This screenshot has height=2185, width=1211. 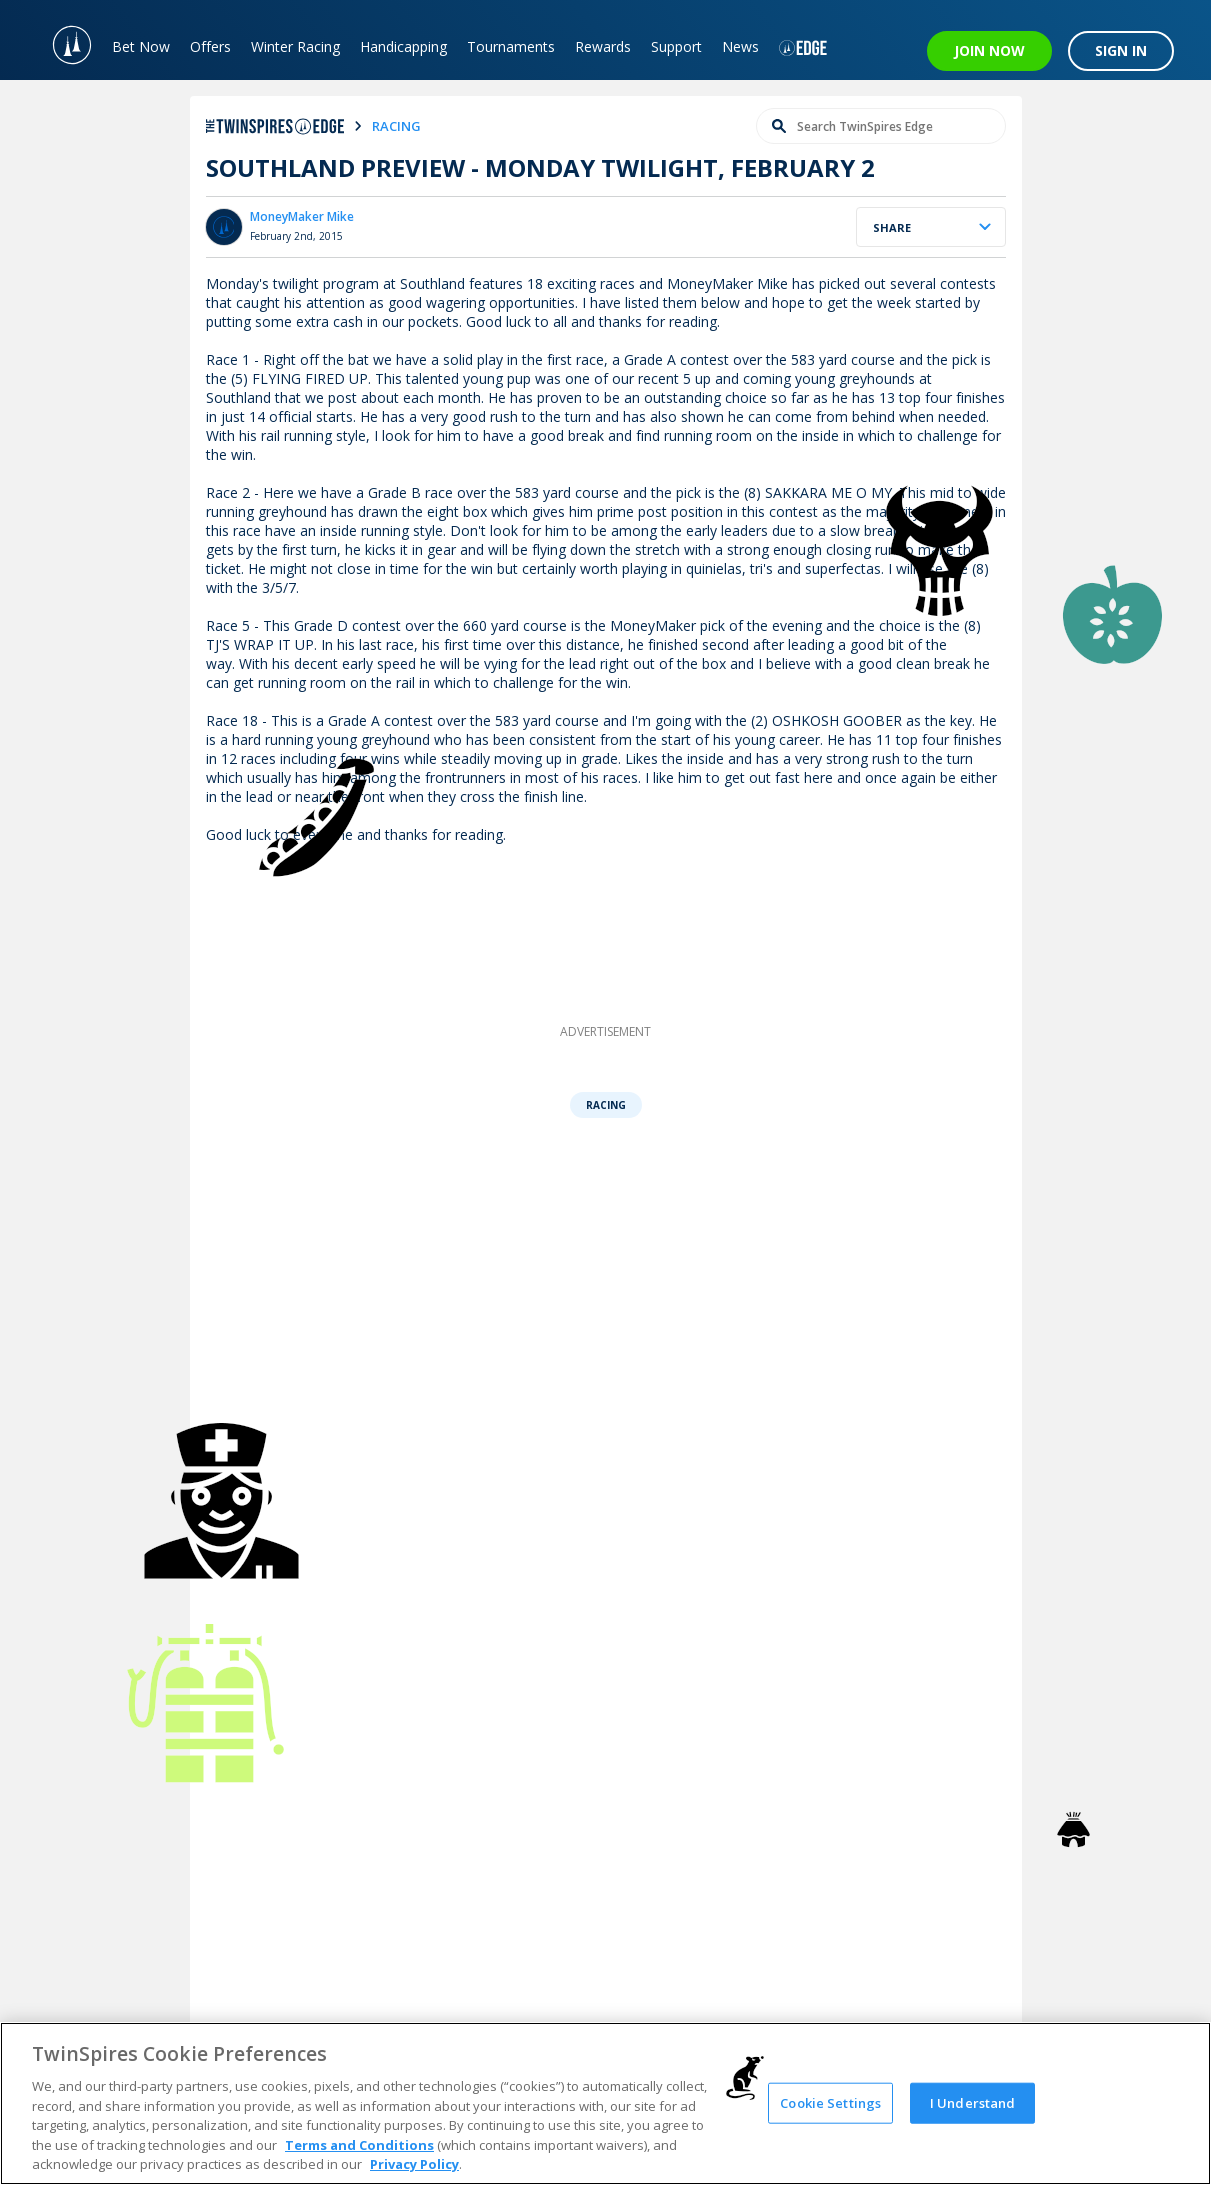 I want to click on indicates pest or vermin in a game context, so click(x=745, y=2078).